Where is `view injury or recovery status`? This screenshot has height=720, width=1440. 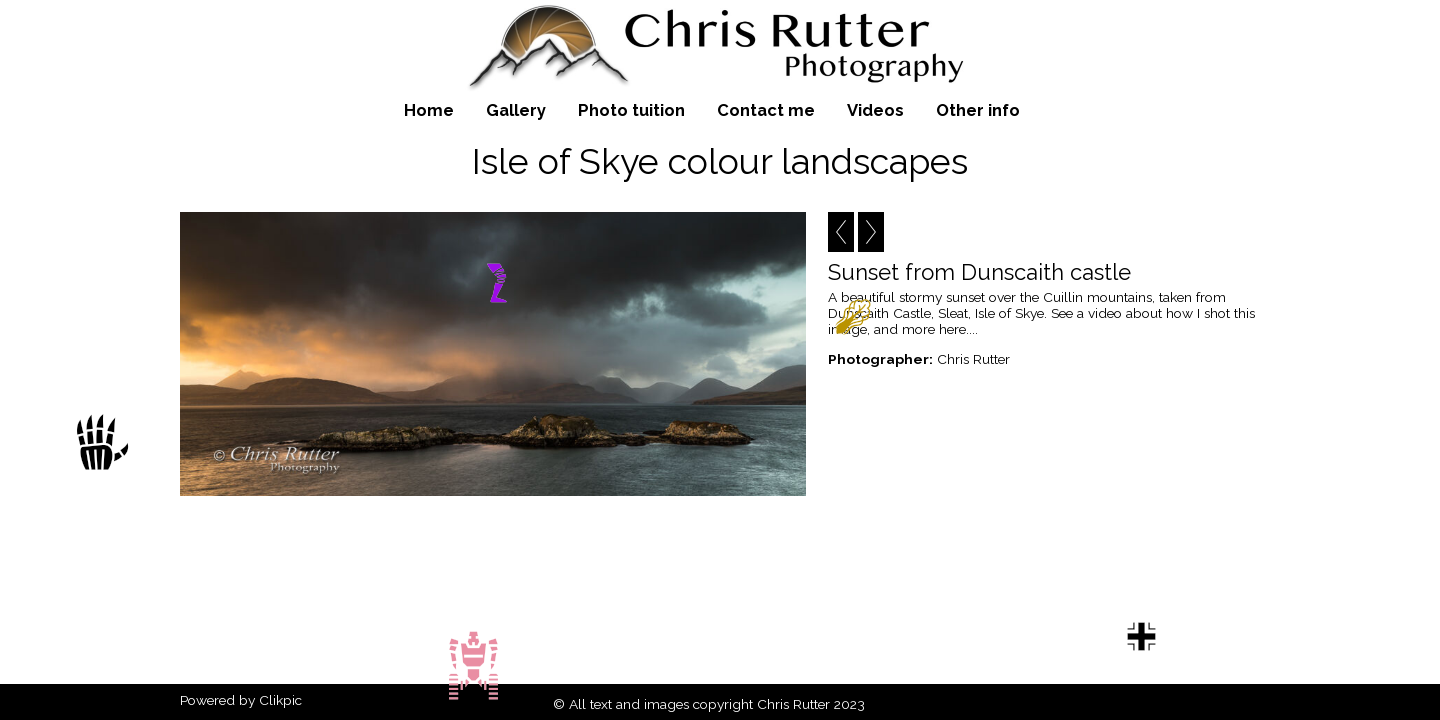 view injury or recovery status is located at coordinates (498, 283).